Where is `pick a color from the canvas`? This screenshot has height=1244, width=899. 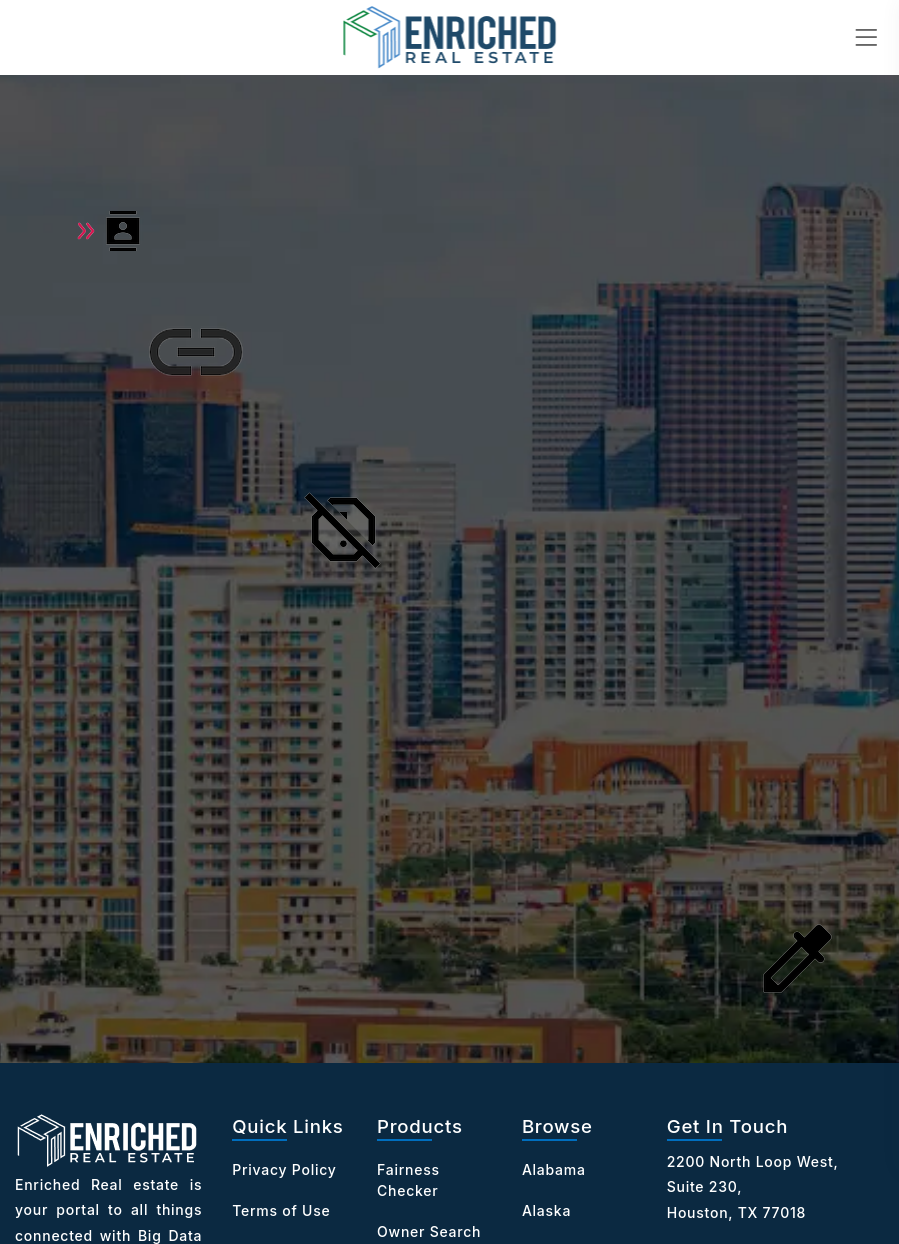
pick a color from the canvas is located at coordinates (797, 958).